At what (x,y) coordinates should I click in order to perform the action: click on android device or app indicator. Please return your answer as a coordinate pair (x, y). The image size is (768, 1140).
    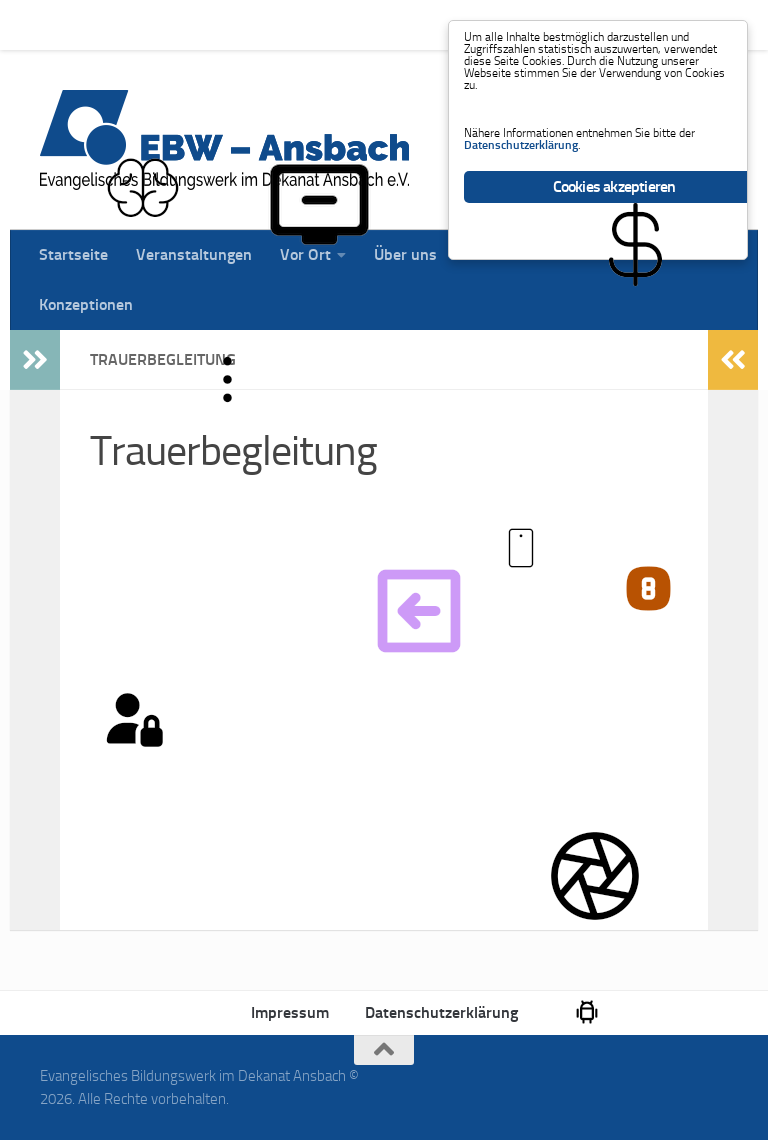
    Looking at the image, I should click on (587, 1012).